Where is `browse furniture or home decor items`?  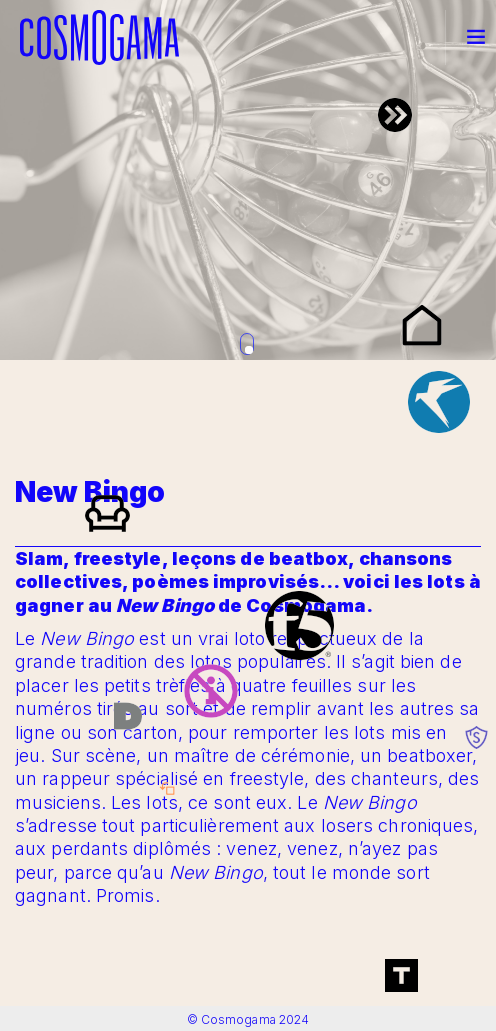
browse furniture or home decor items is located at coordinates (107, 513).